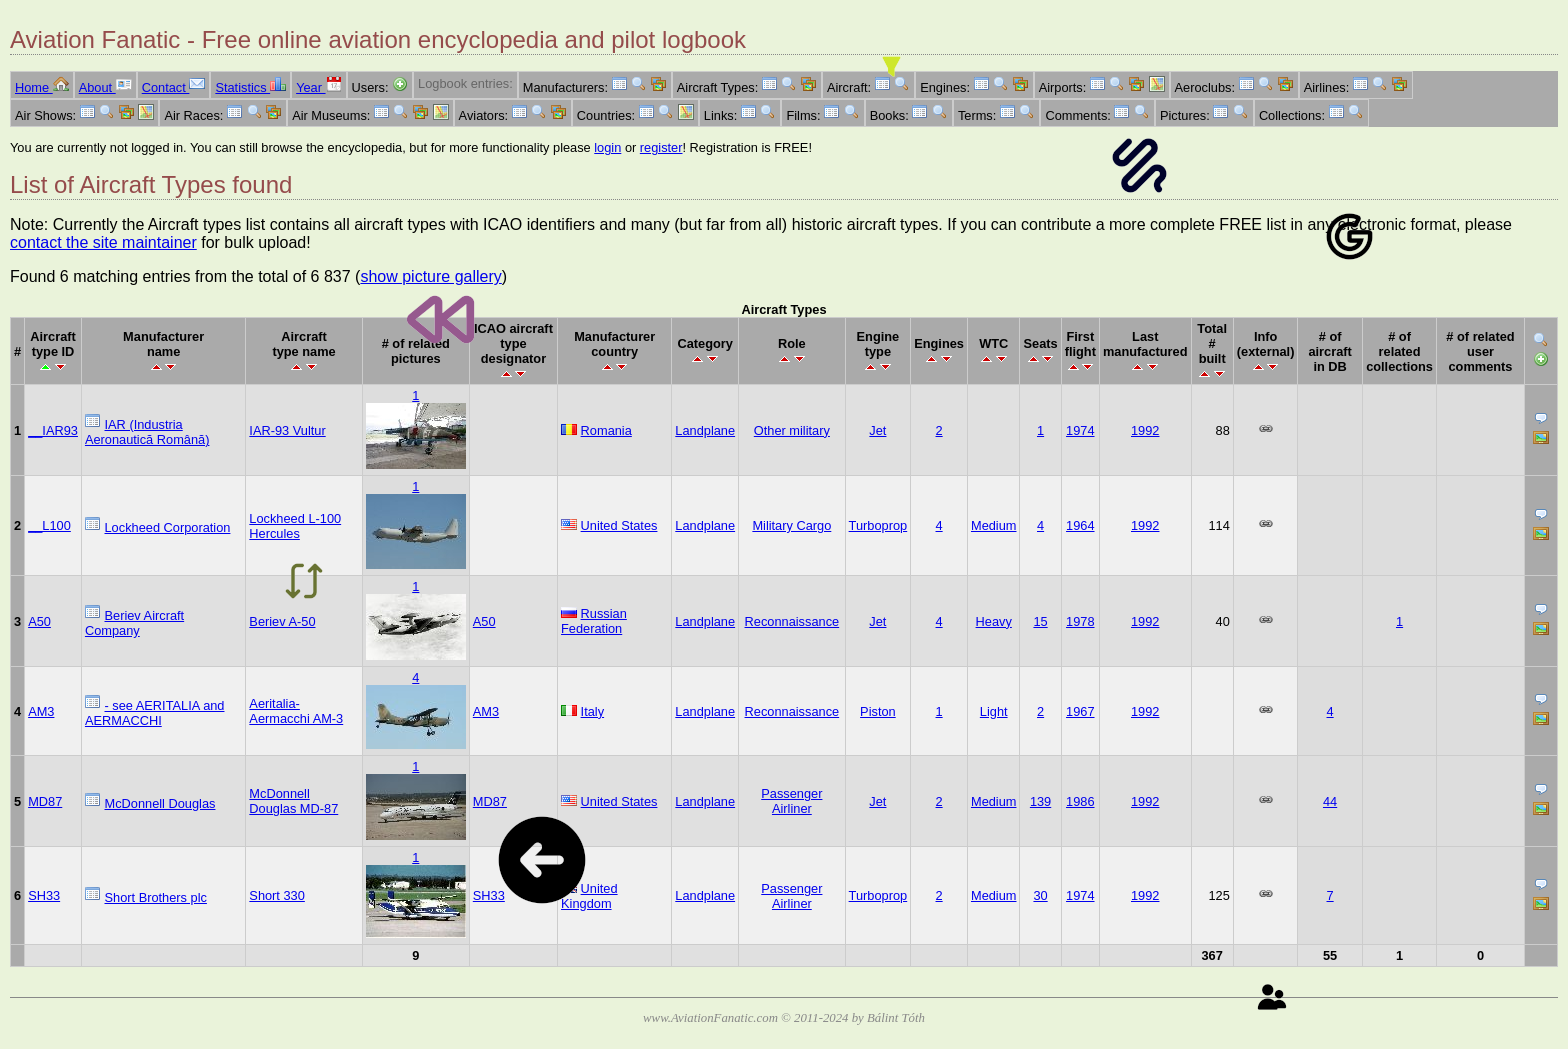 The width and height of the screenshot is (1568, 1049). I want to click on rewind or skip backward in media playback, so click(444, 319).